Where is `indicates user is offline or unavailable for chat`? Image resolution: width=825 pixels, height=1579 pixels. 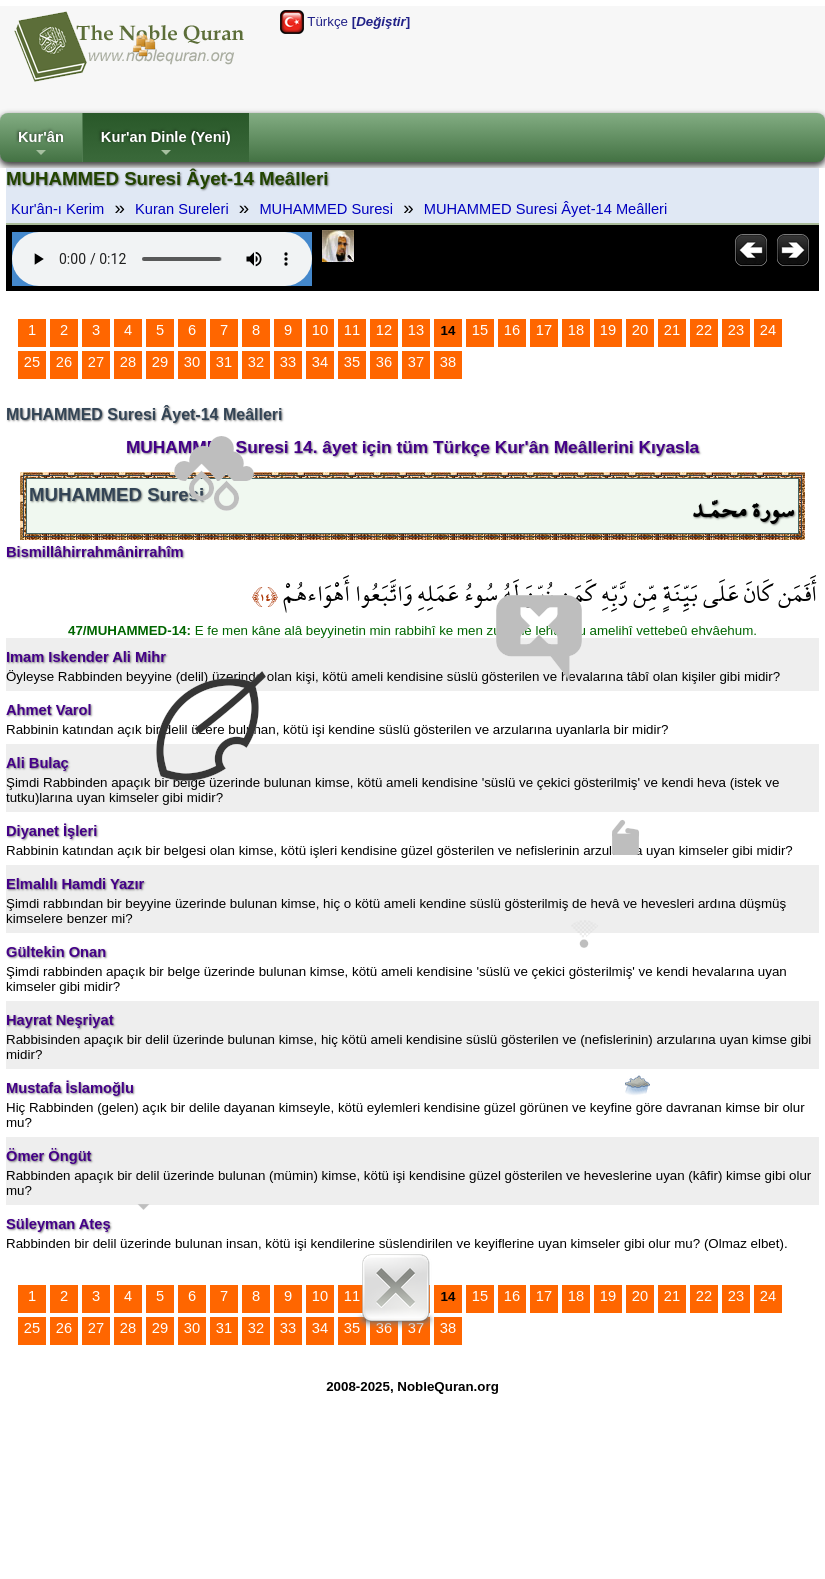
indicates user is offline or unavailable for chat is located at coordinates (539, 638).